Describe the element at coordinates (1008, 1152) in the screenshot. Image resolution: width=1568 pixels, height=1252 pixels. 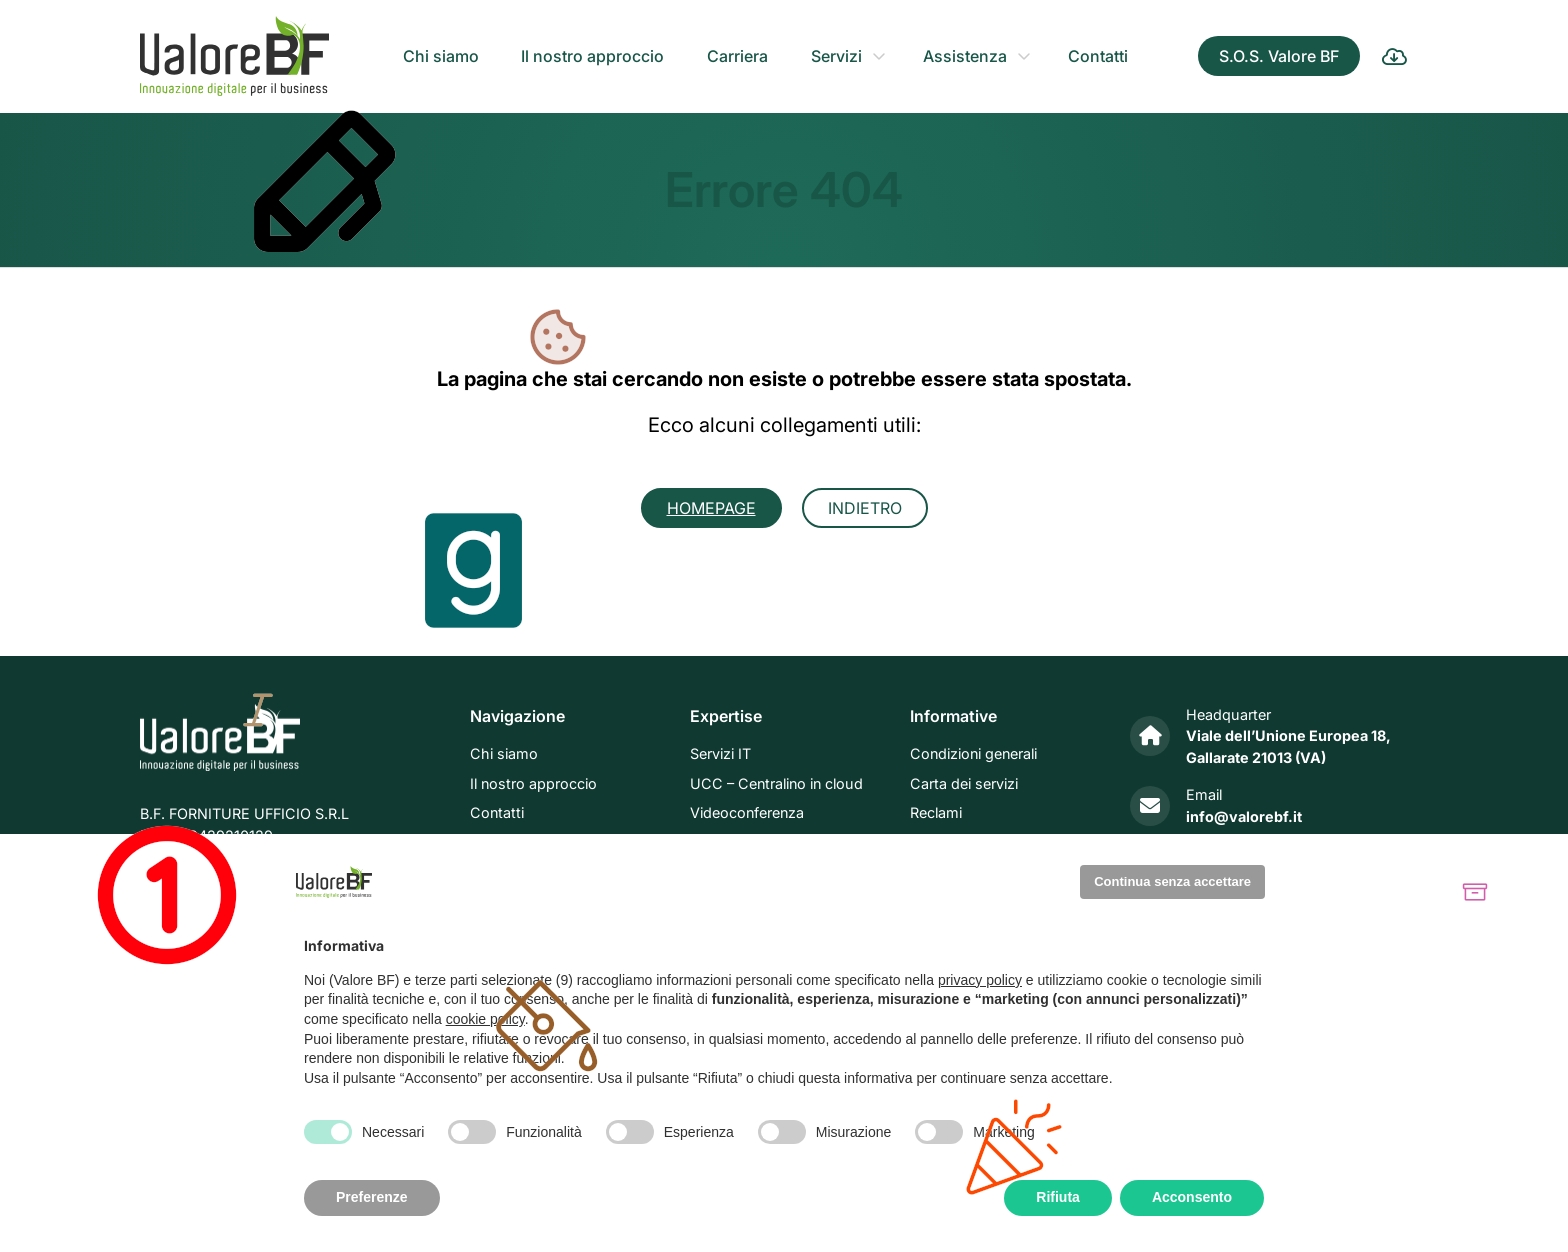
I see `celebration or success notification` at that location.